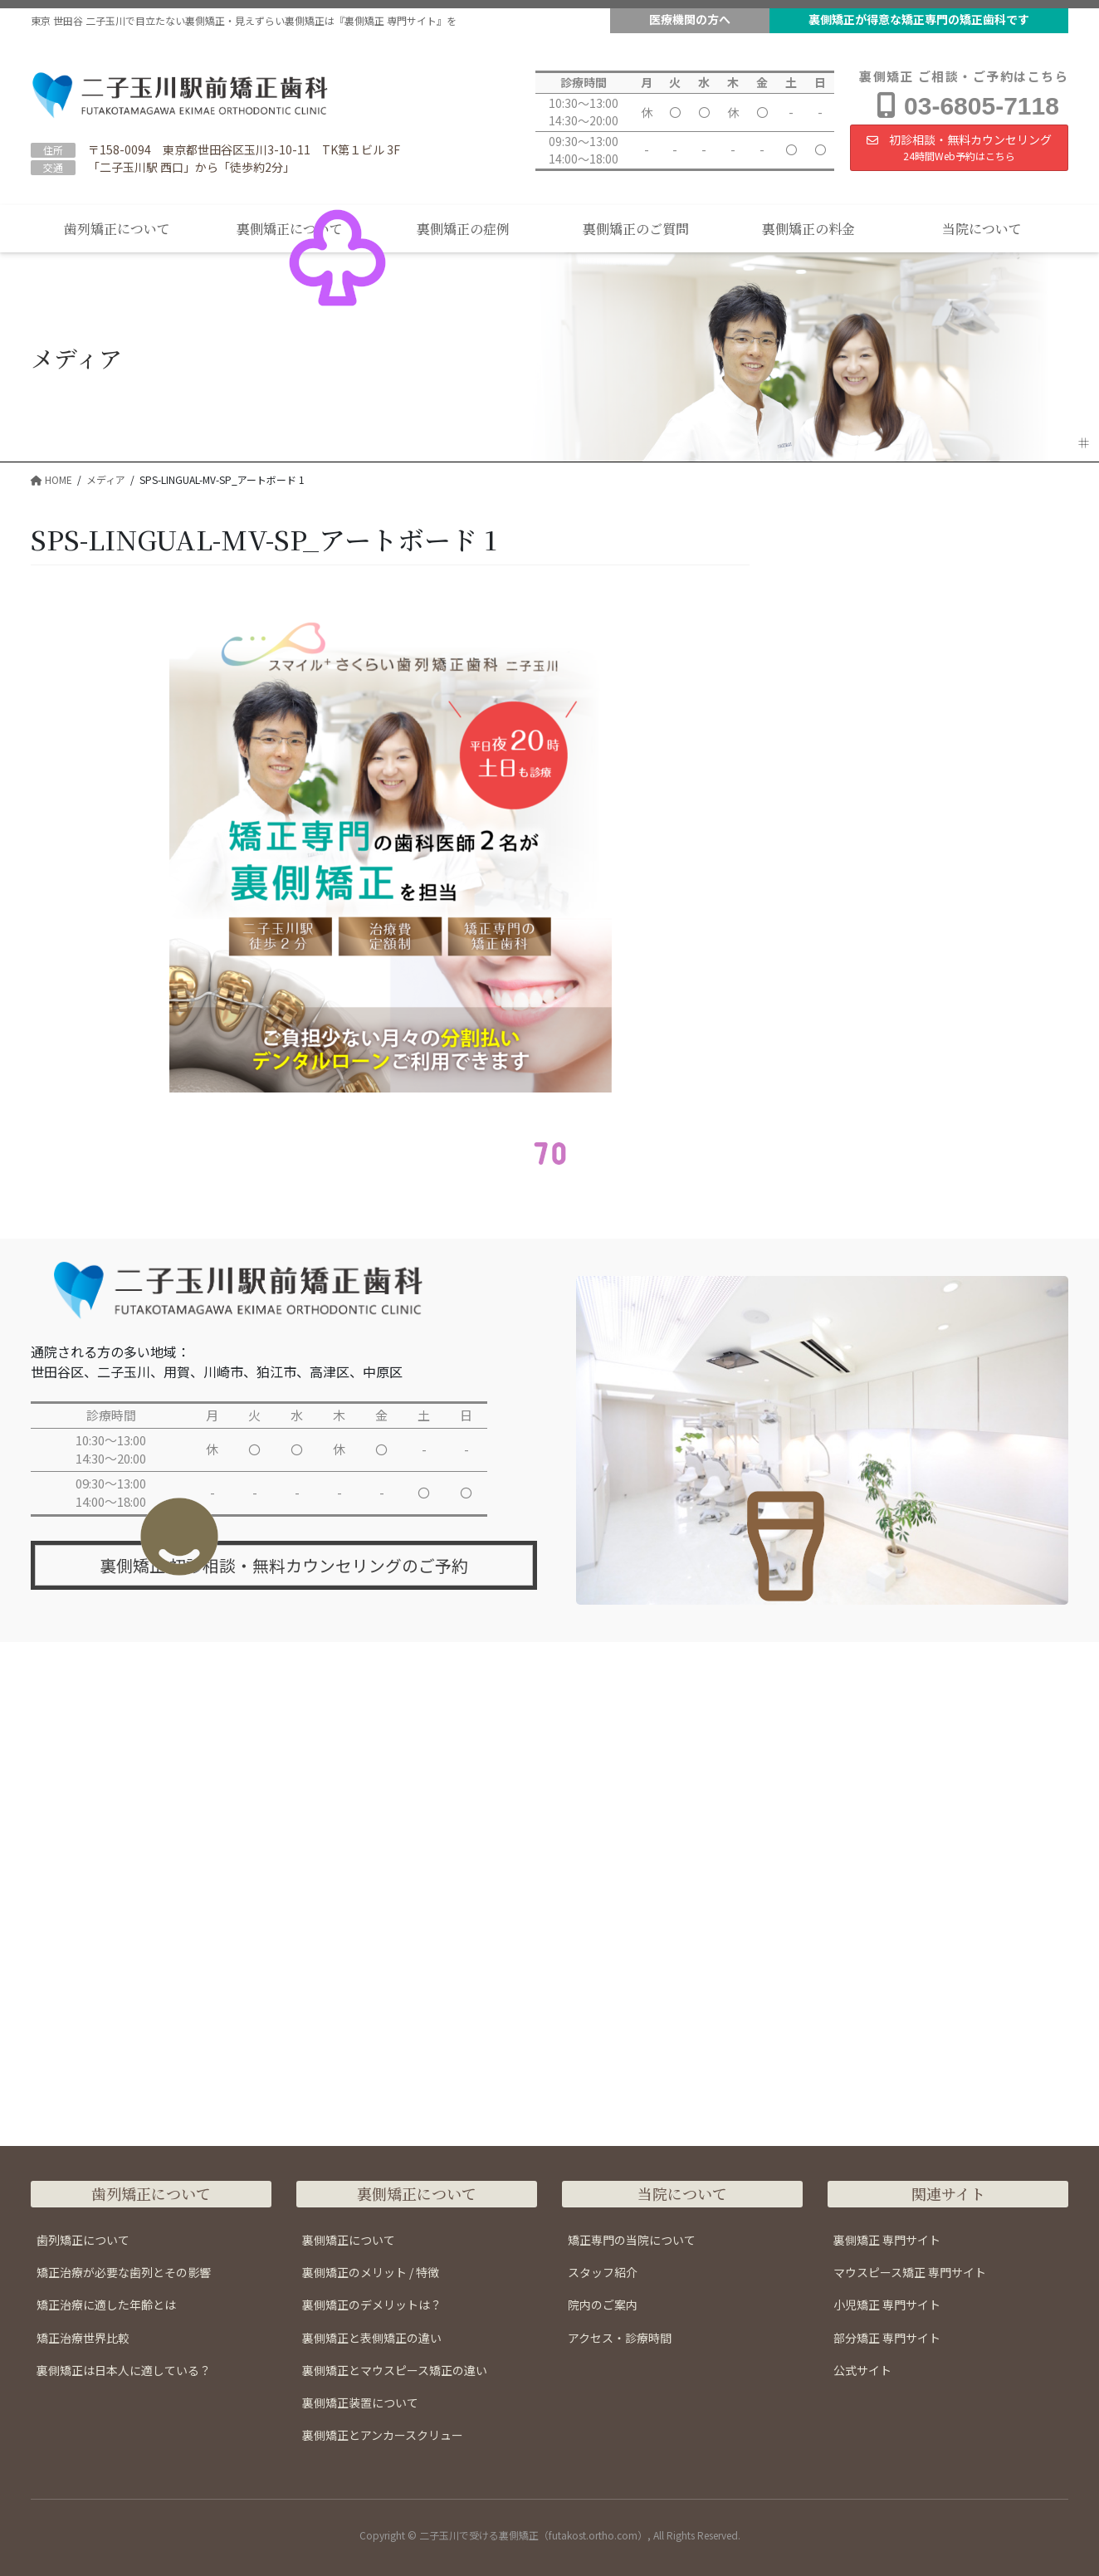 This screenshot has width=1099, height=2576. I want to click on add or view hashtags, so click(1083, 442).